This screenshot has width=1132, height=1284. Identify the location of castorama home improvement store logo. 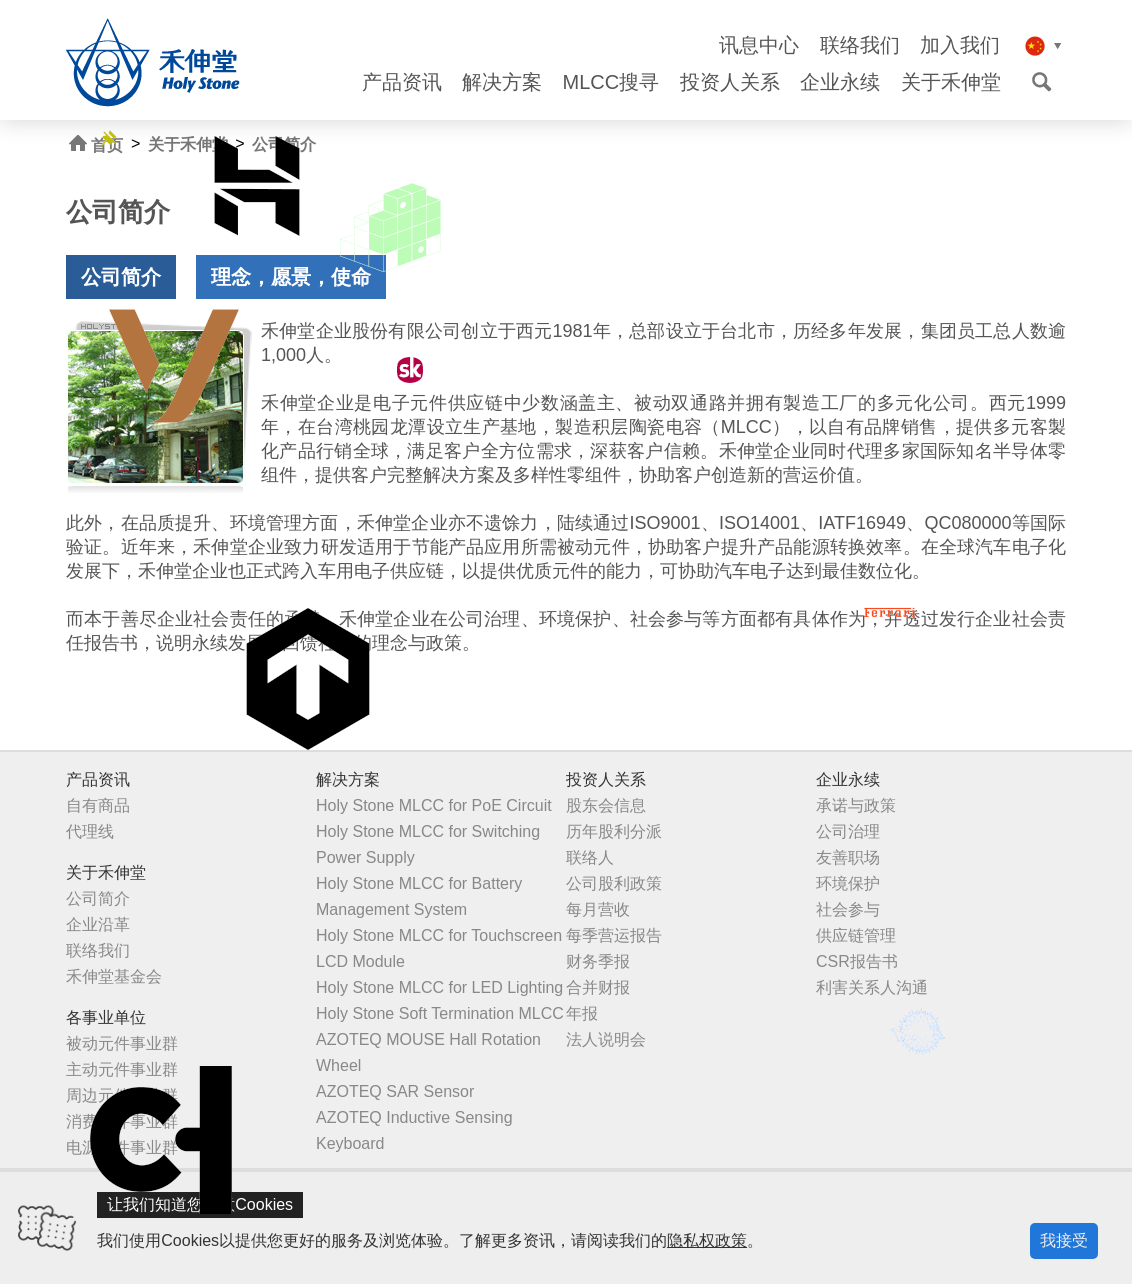
(161, 1140).